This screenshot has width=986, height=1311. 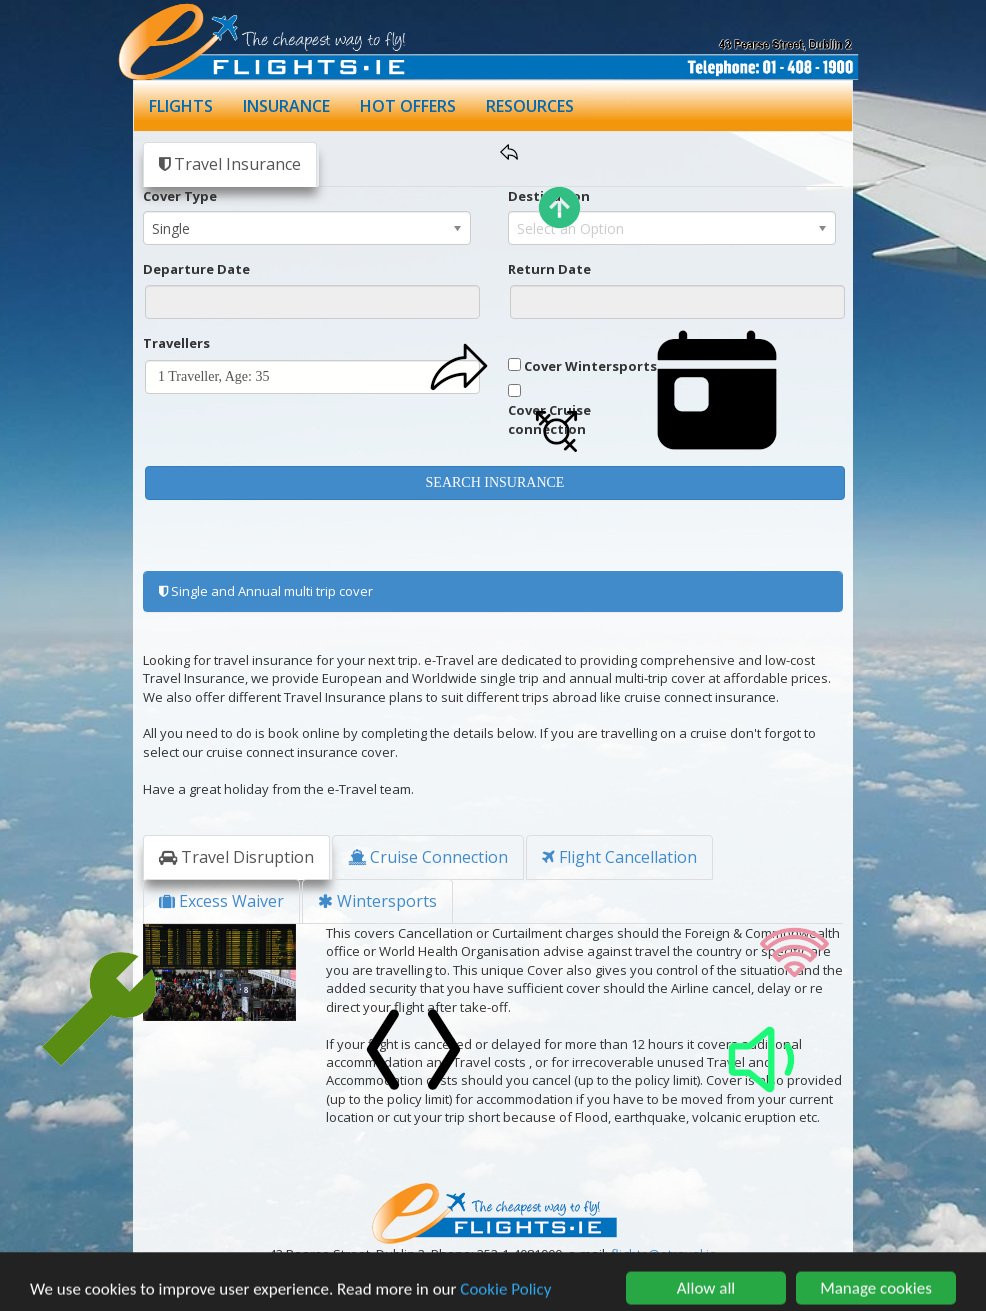 I want to click on view or edit source code, so click(x=413, y=1049).